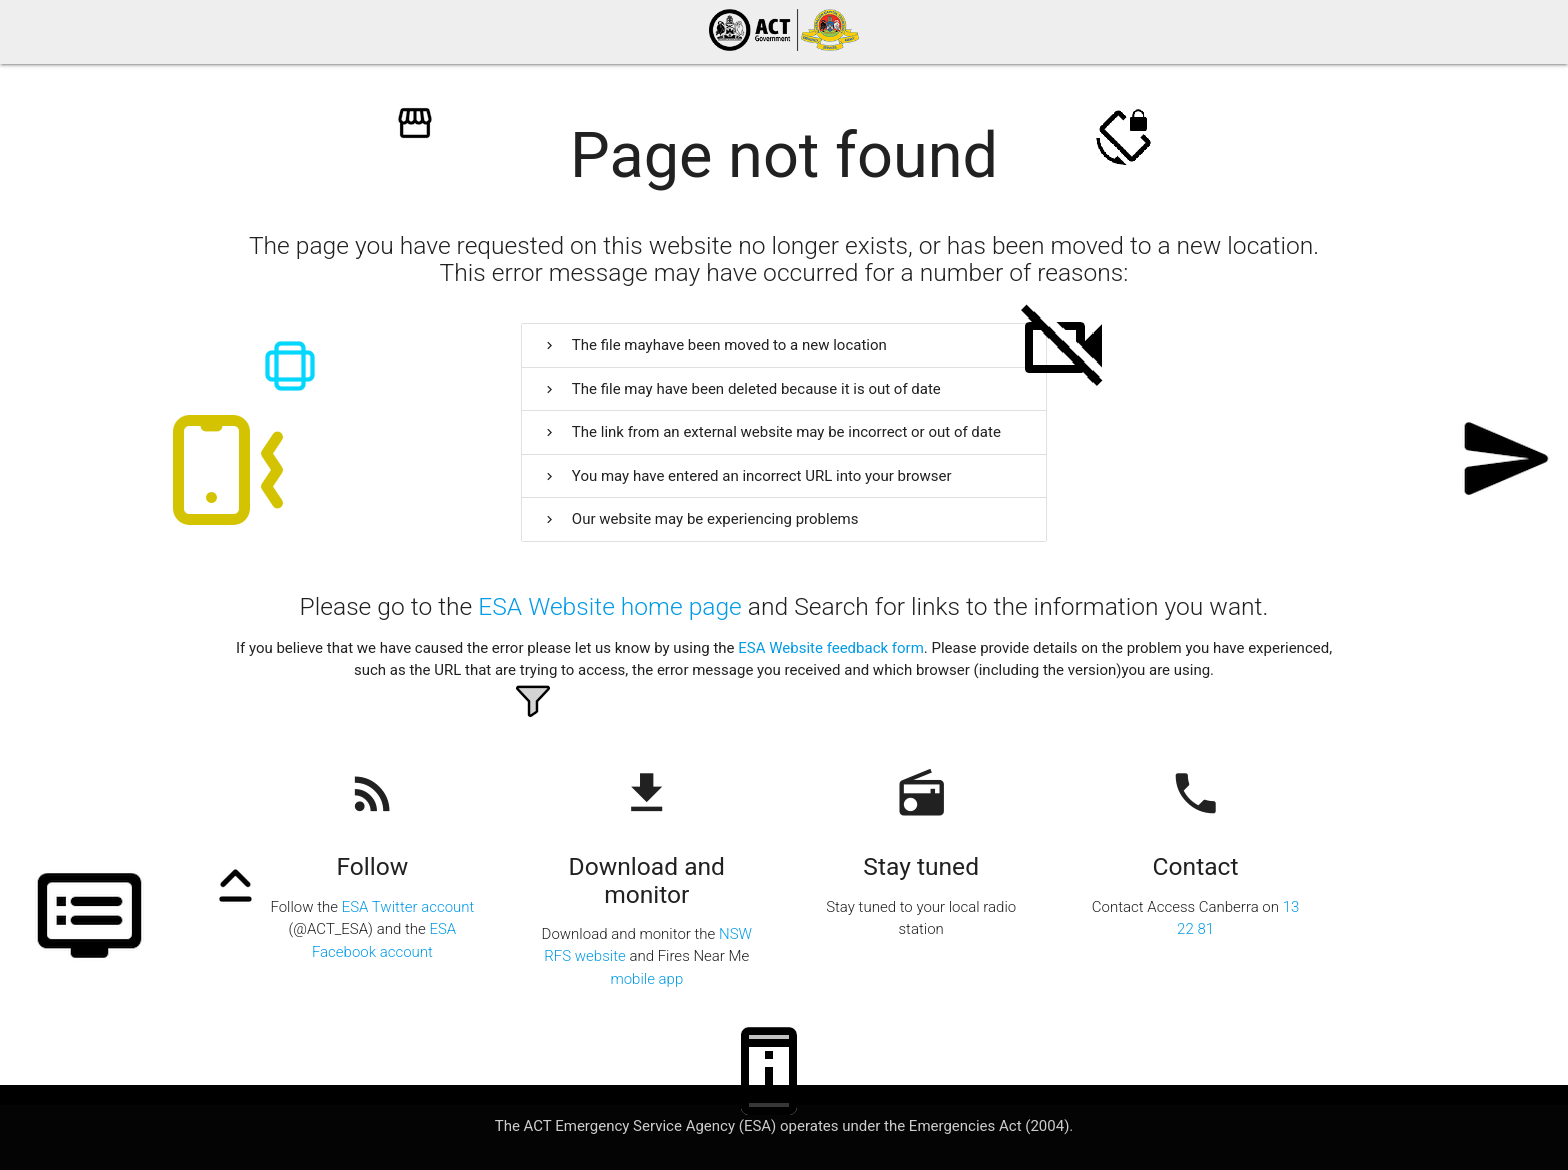  Describe the element at coordinates (1125, 136) in the screenshot. I see `screen rotation is locked` at that location.